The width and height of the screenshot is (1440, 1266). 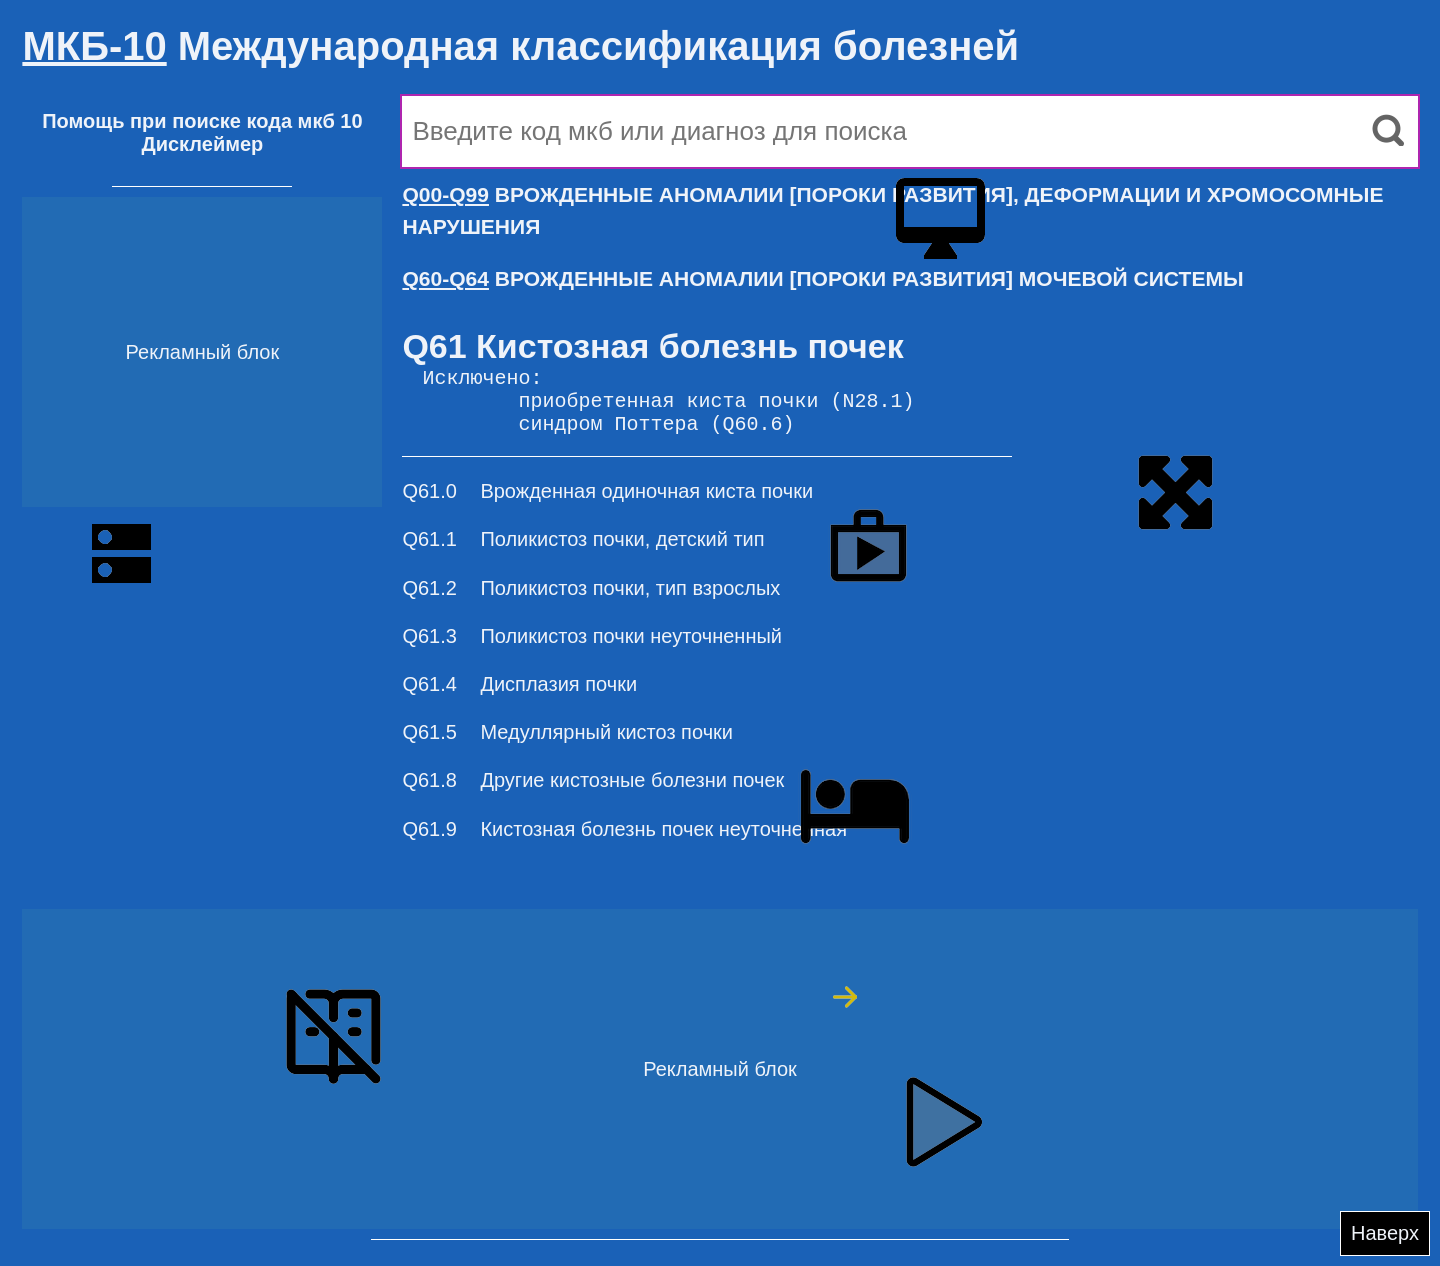 I want to click on find nearby hotels or accommodations, so click(x=855, y=804).